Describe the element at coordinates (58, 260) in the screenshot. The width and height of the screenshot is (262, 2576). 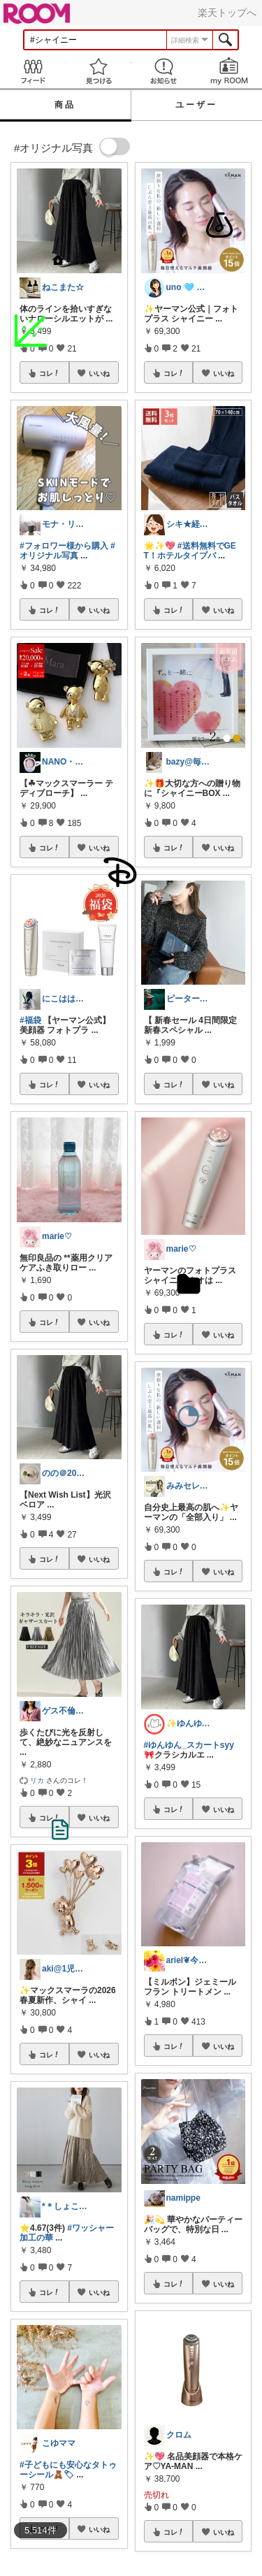
I see `indicates water damage or leak detected in home` at that location.